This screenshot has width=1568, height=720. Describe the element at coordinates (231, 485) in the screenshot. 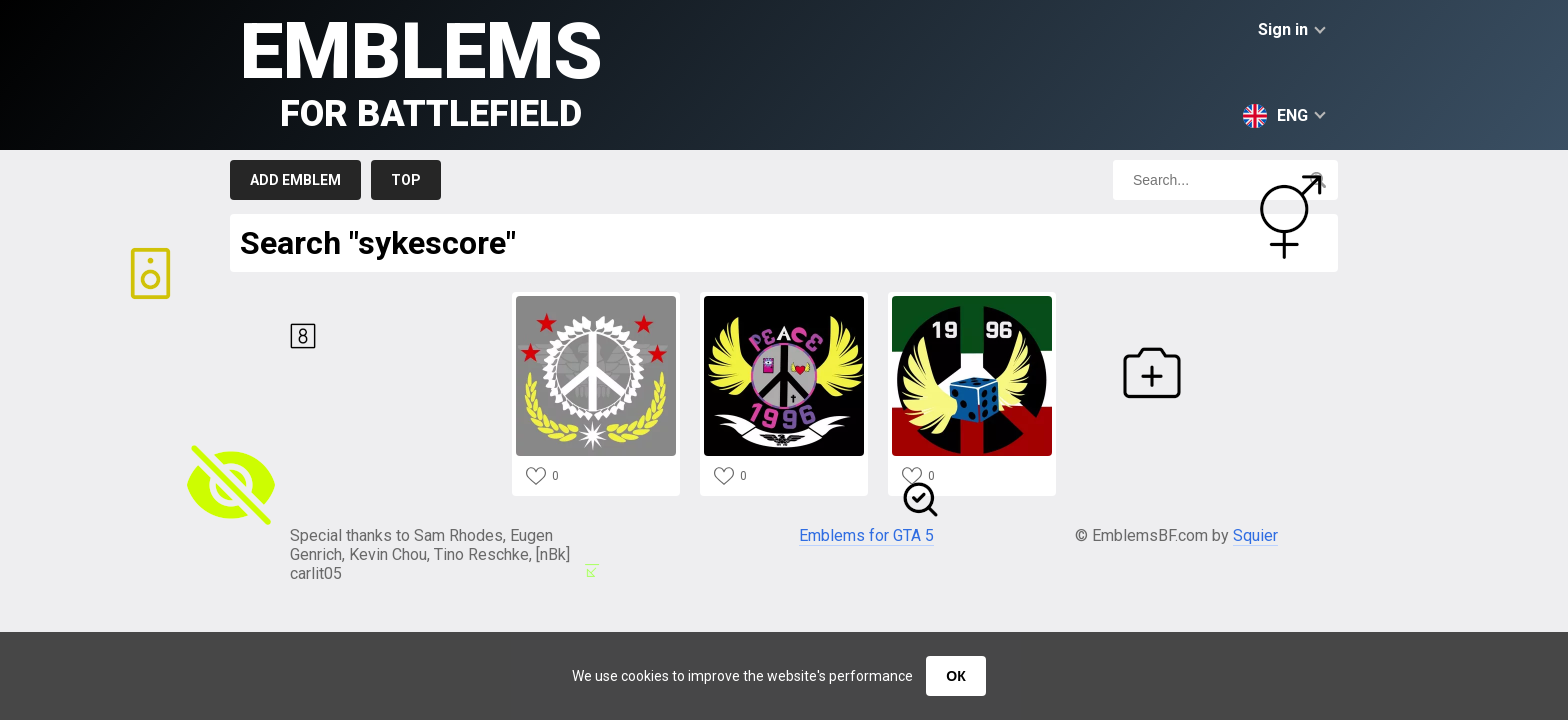

I see `hide password or sensitive content` at that location.